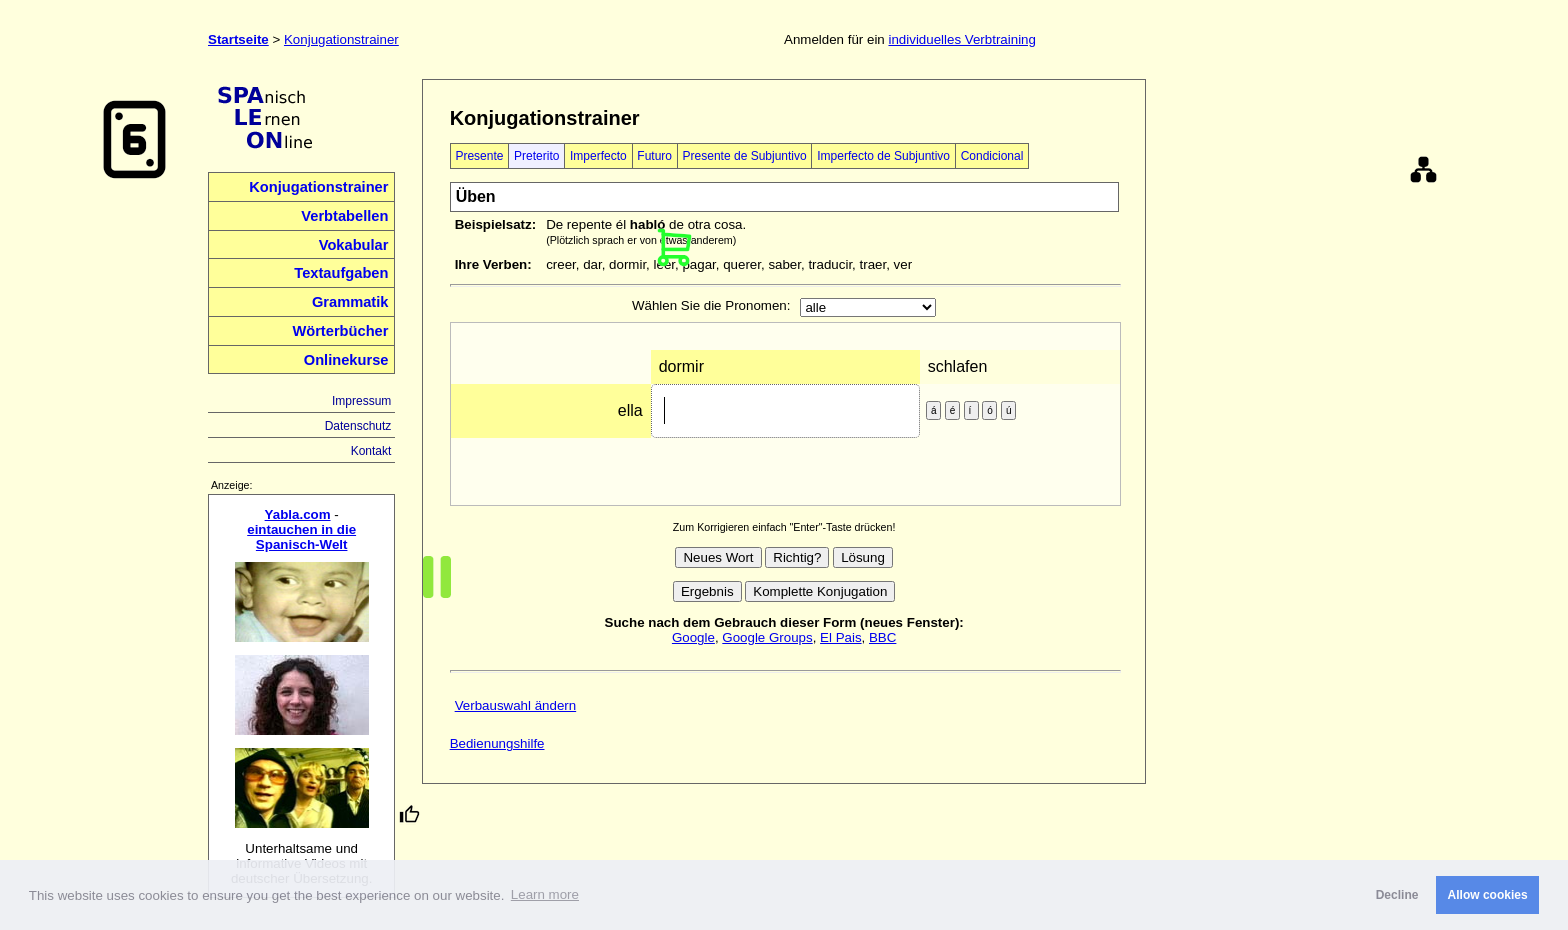 This screenshot has width=1568, height=930. I want to click on pause media playback, so click(437, 577).